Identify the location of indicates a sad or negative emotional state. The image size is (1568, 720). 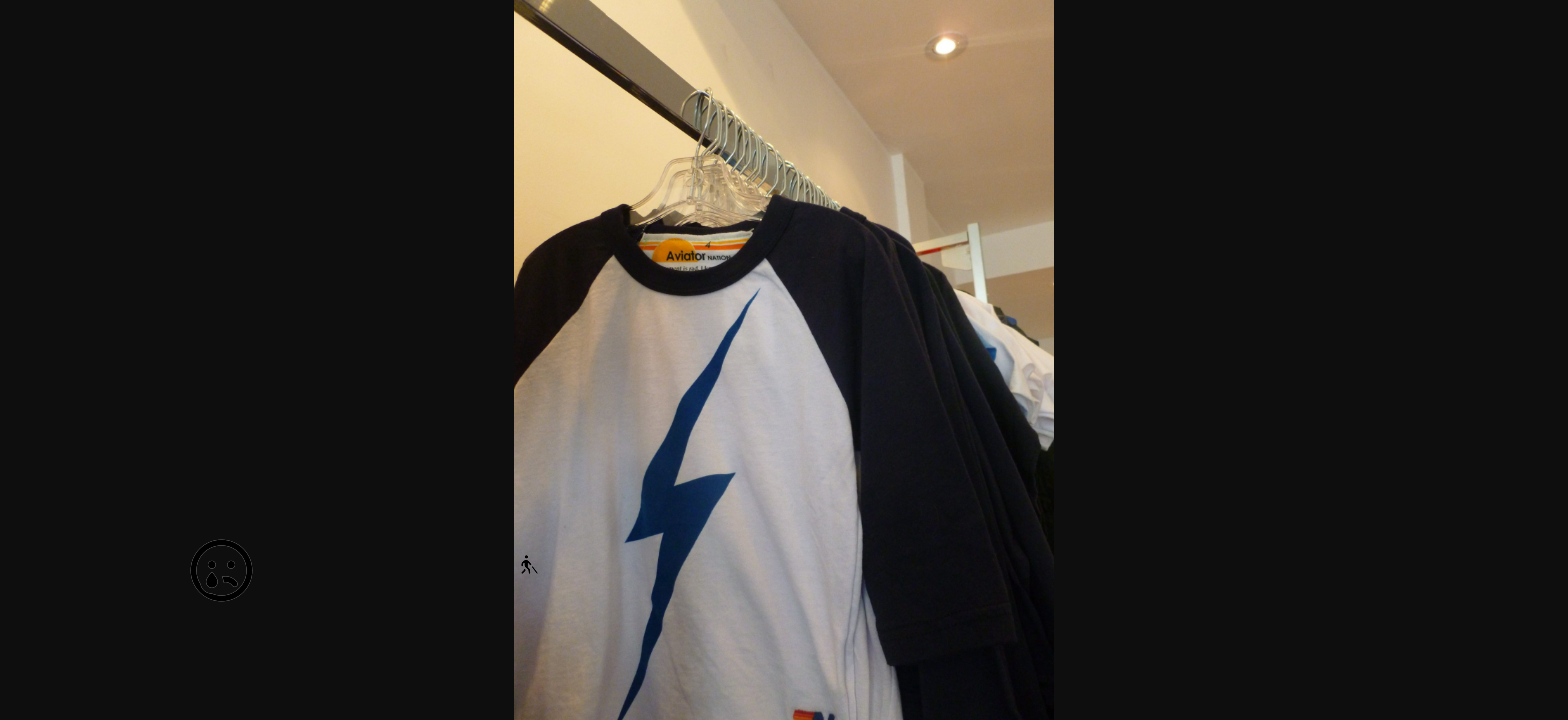
(221, 570).